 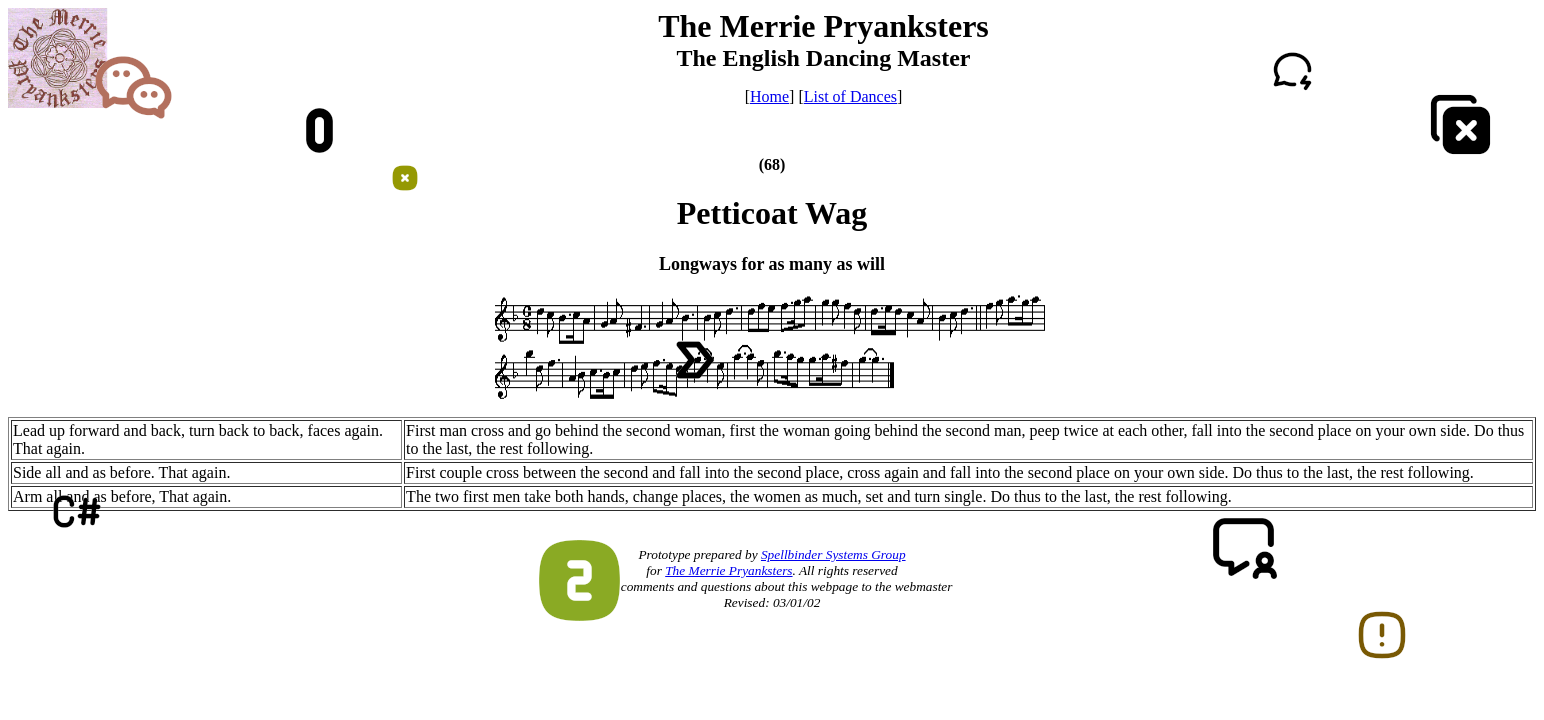 What do you see at coordinates (695, 360) in the screenshot?
I see `navigate to the next item or step` at bounding box center [695, 360].